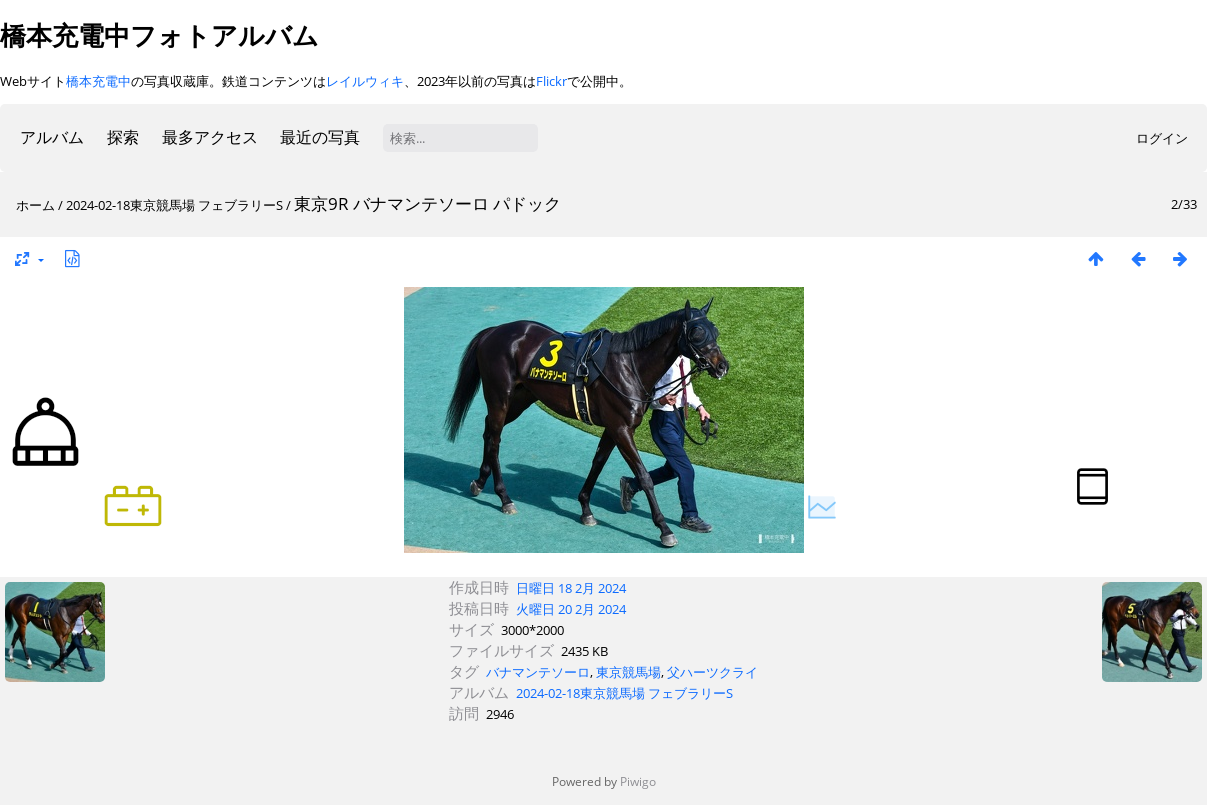  Describe the element at coordinates (1092, 486) in the screenshot. I see `switch to tablet view` at that location.